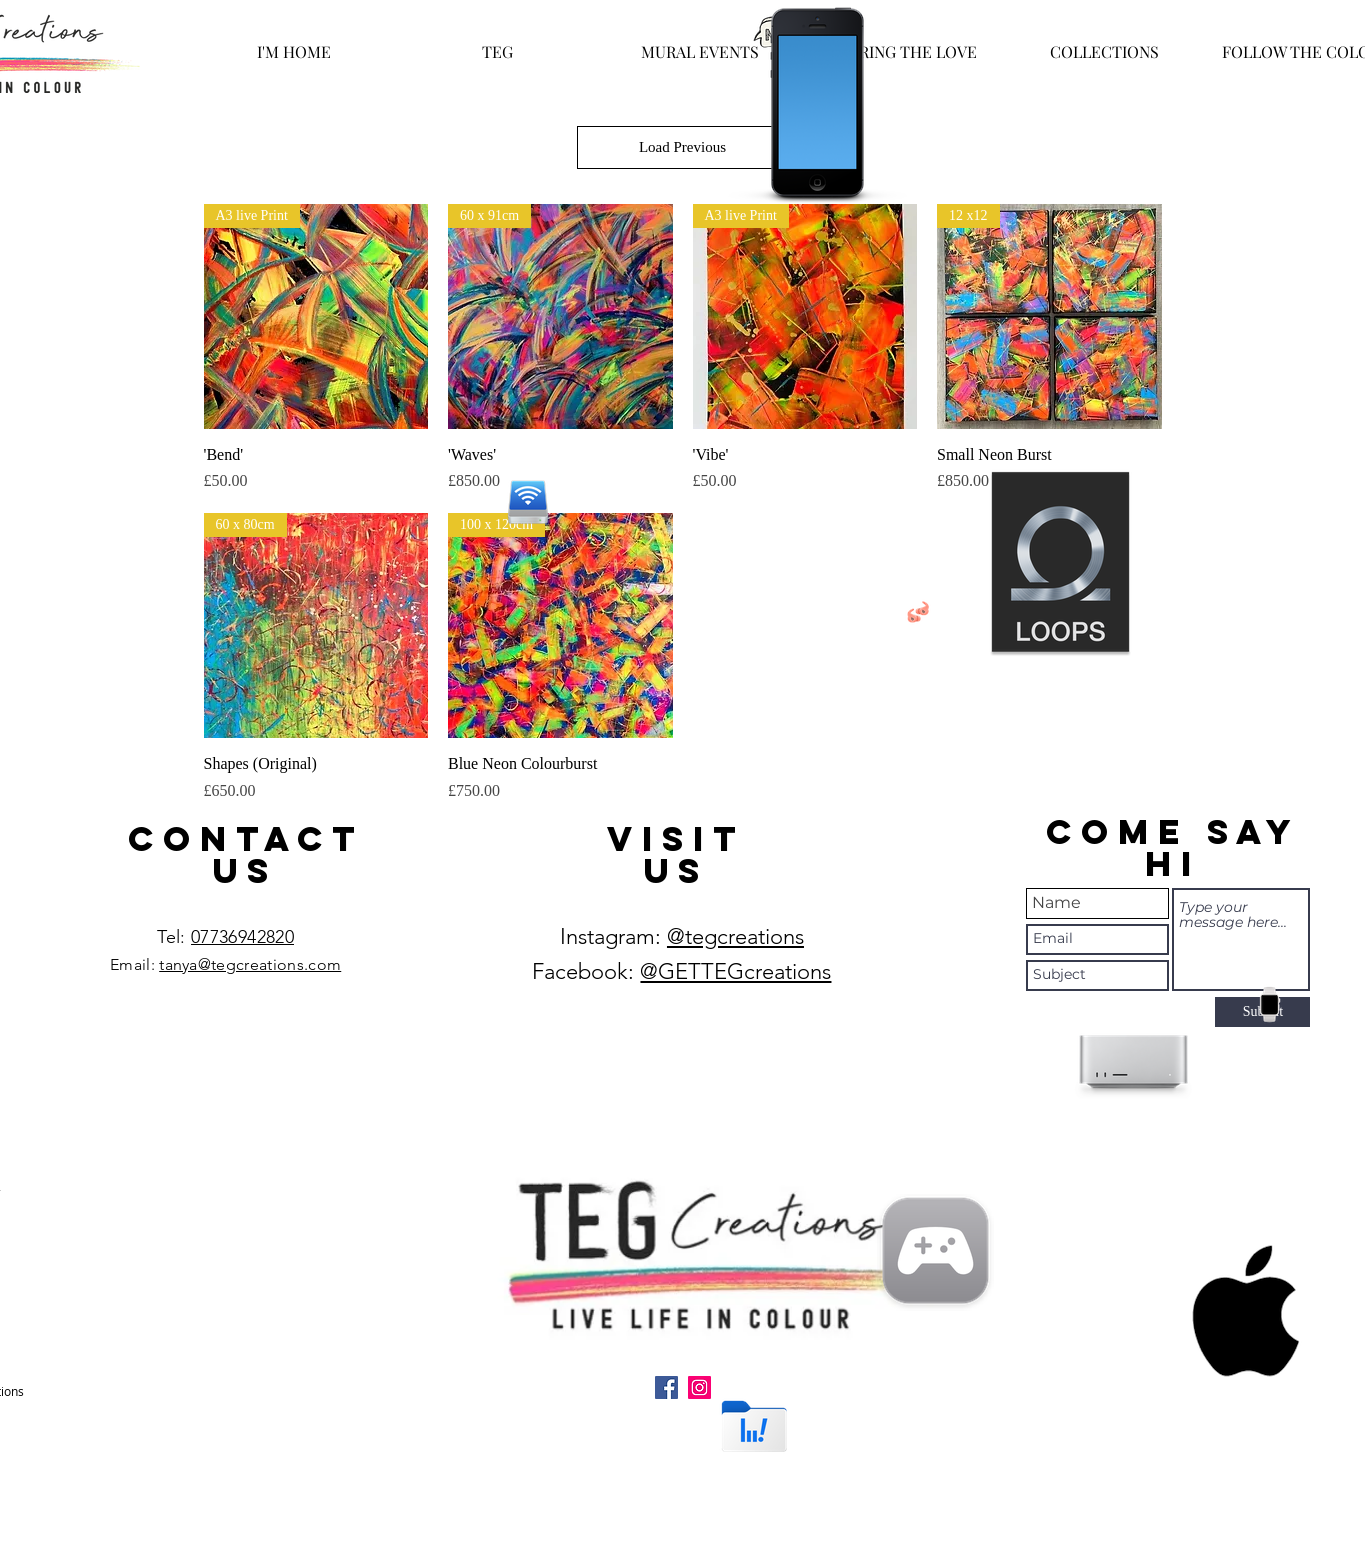  What do you see at coordinates (1060, 566) in the screenshot?
I see `manage Apple Loops storage in GarageBand` at bounding box center [1060, 566].